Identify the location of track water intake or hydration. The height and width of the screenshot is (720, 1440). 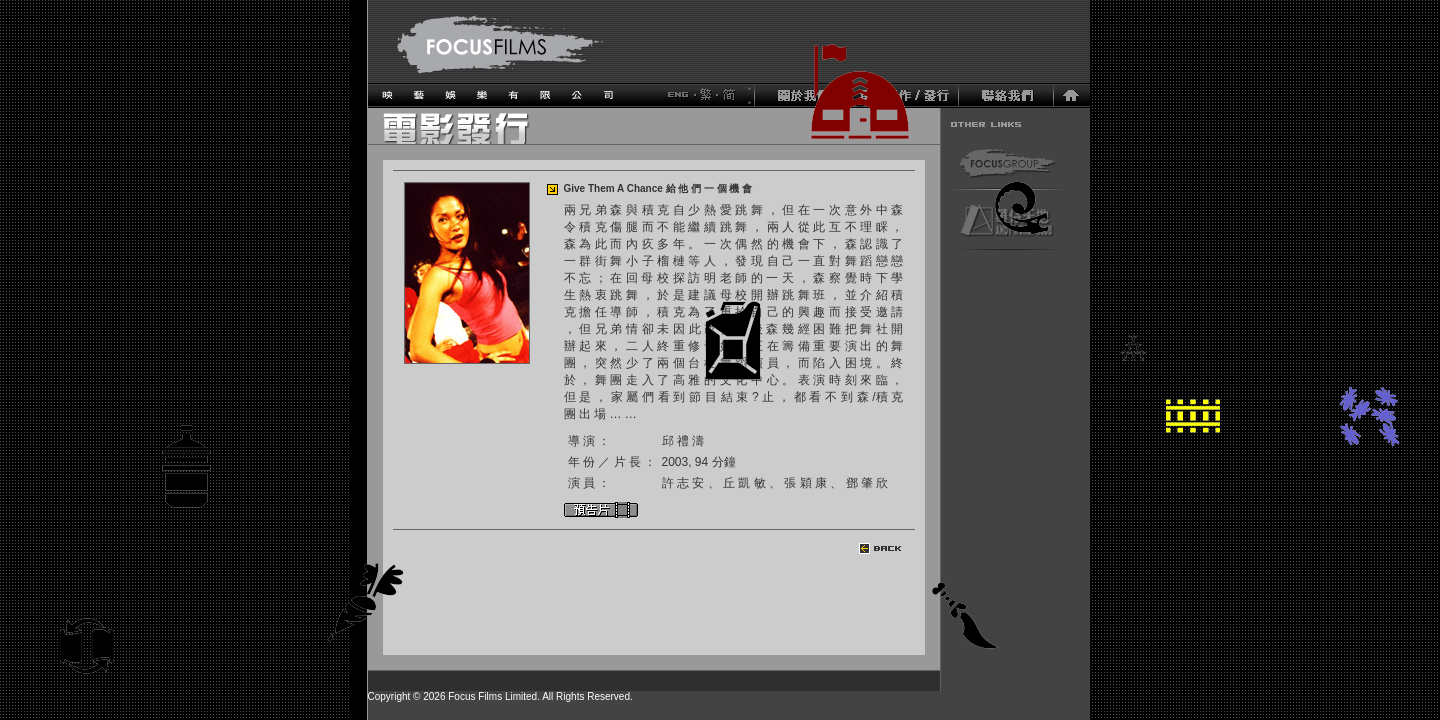
(186, 466).